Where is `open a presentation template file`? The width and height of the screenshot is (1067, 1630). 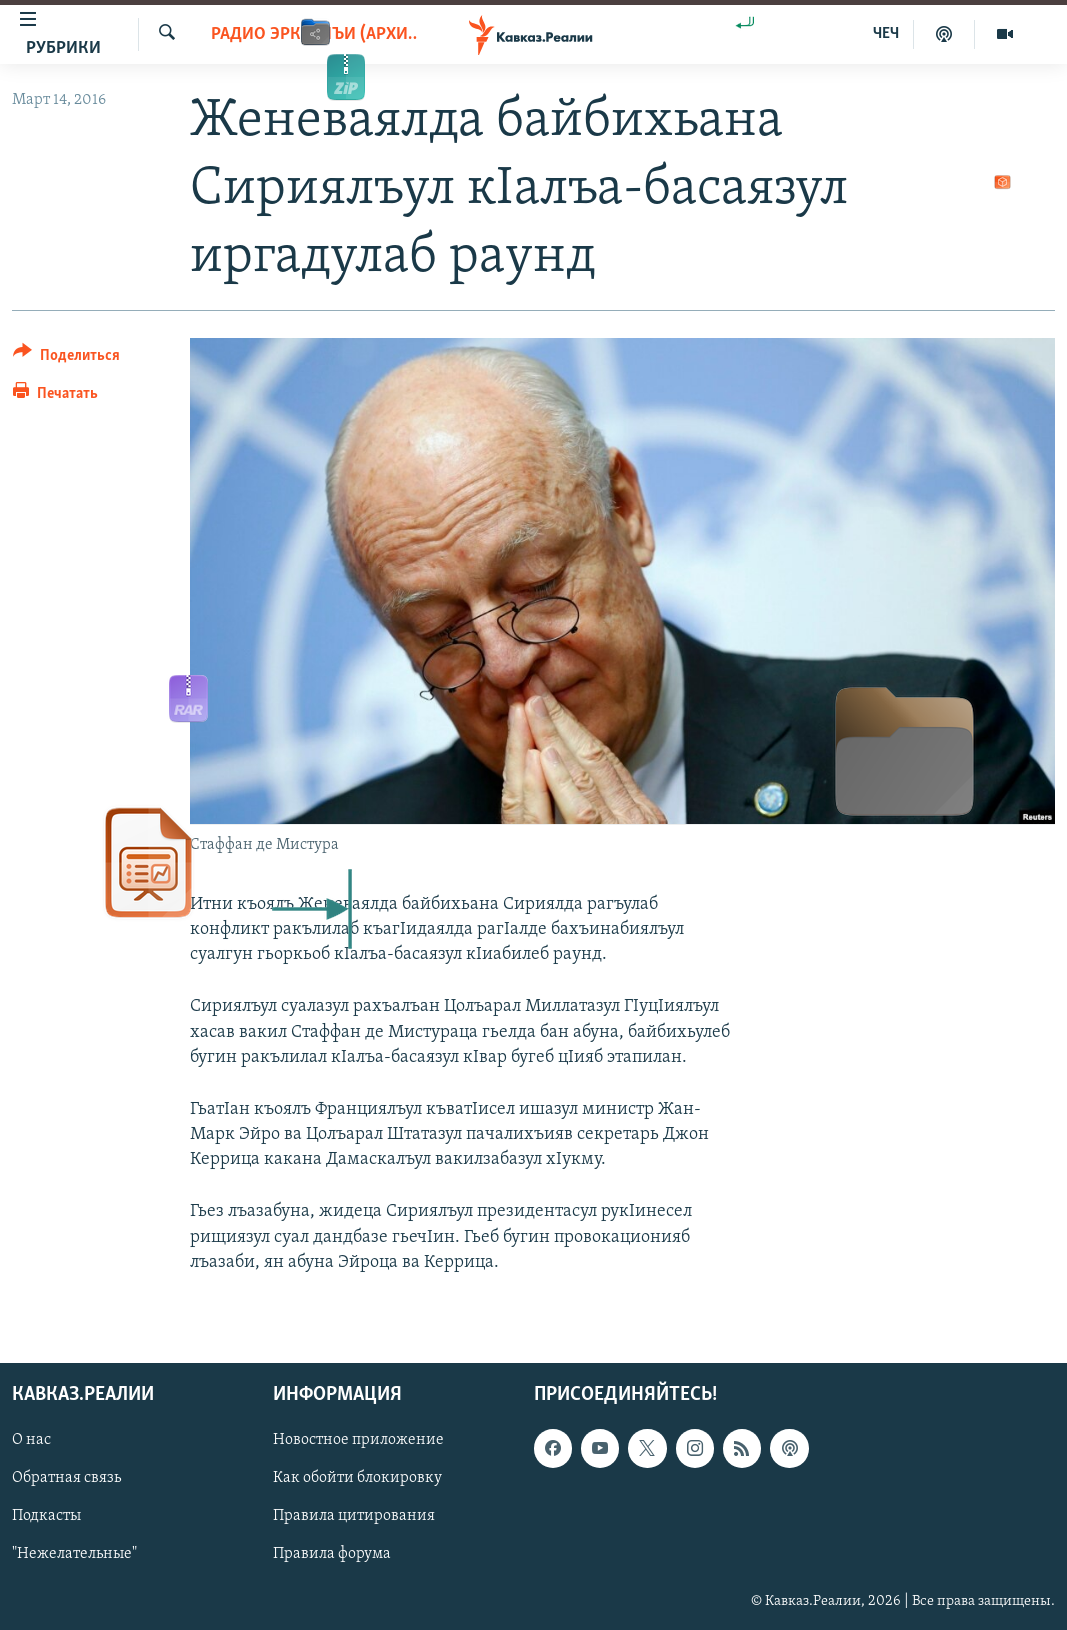
open a presentation template file is located at coordinates (148, 862).